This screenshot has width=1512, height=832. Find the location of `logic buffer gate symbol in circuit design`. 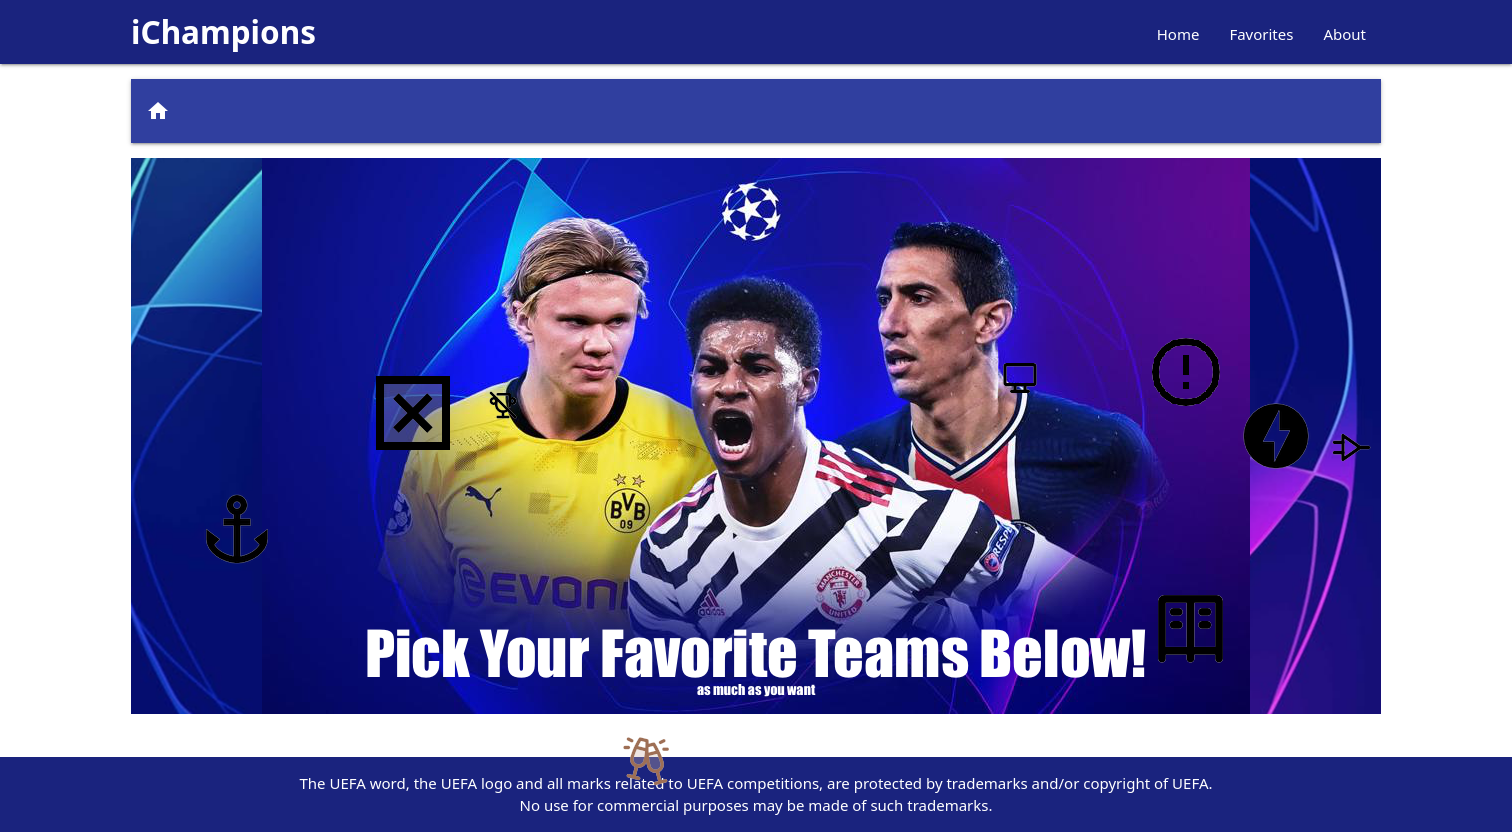

logic buffer gate symbol in circuit design is located at coordinates (1351, 447).